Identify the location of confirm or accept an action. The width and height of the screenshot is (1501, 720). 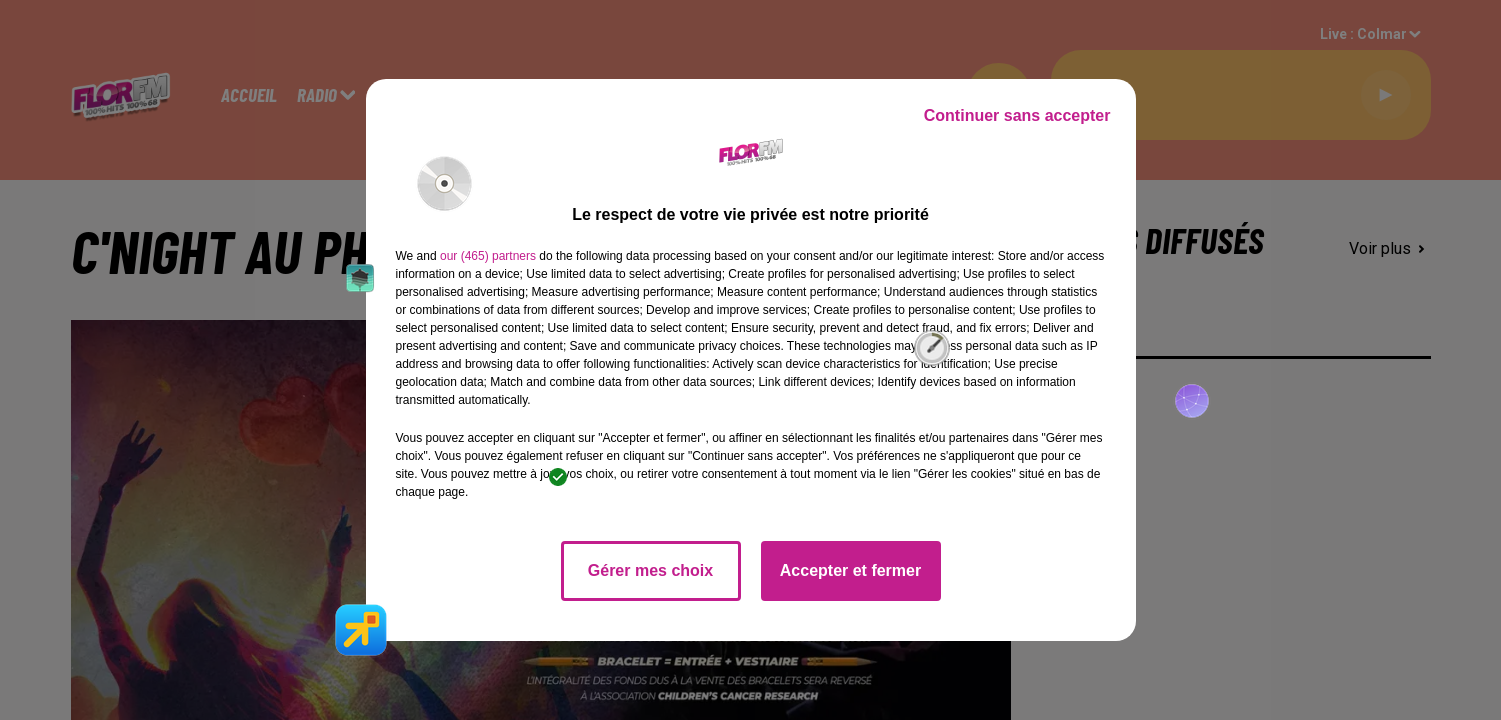
(558, 477).